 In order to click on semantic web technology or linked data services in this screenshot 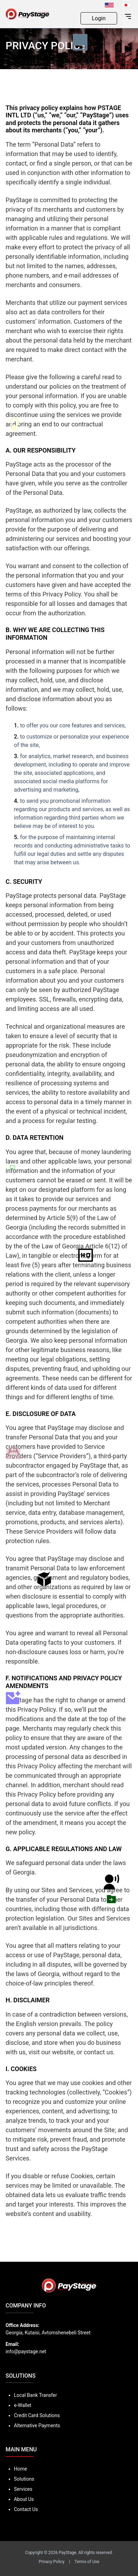, I will do `click(44, 1578)`.